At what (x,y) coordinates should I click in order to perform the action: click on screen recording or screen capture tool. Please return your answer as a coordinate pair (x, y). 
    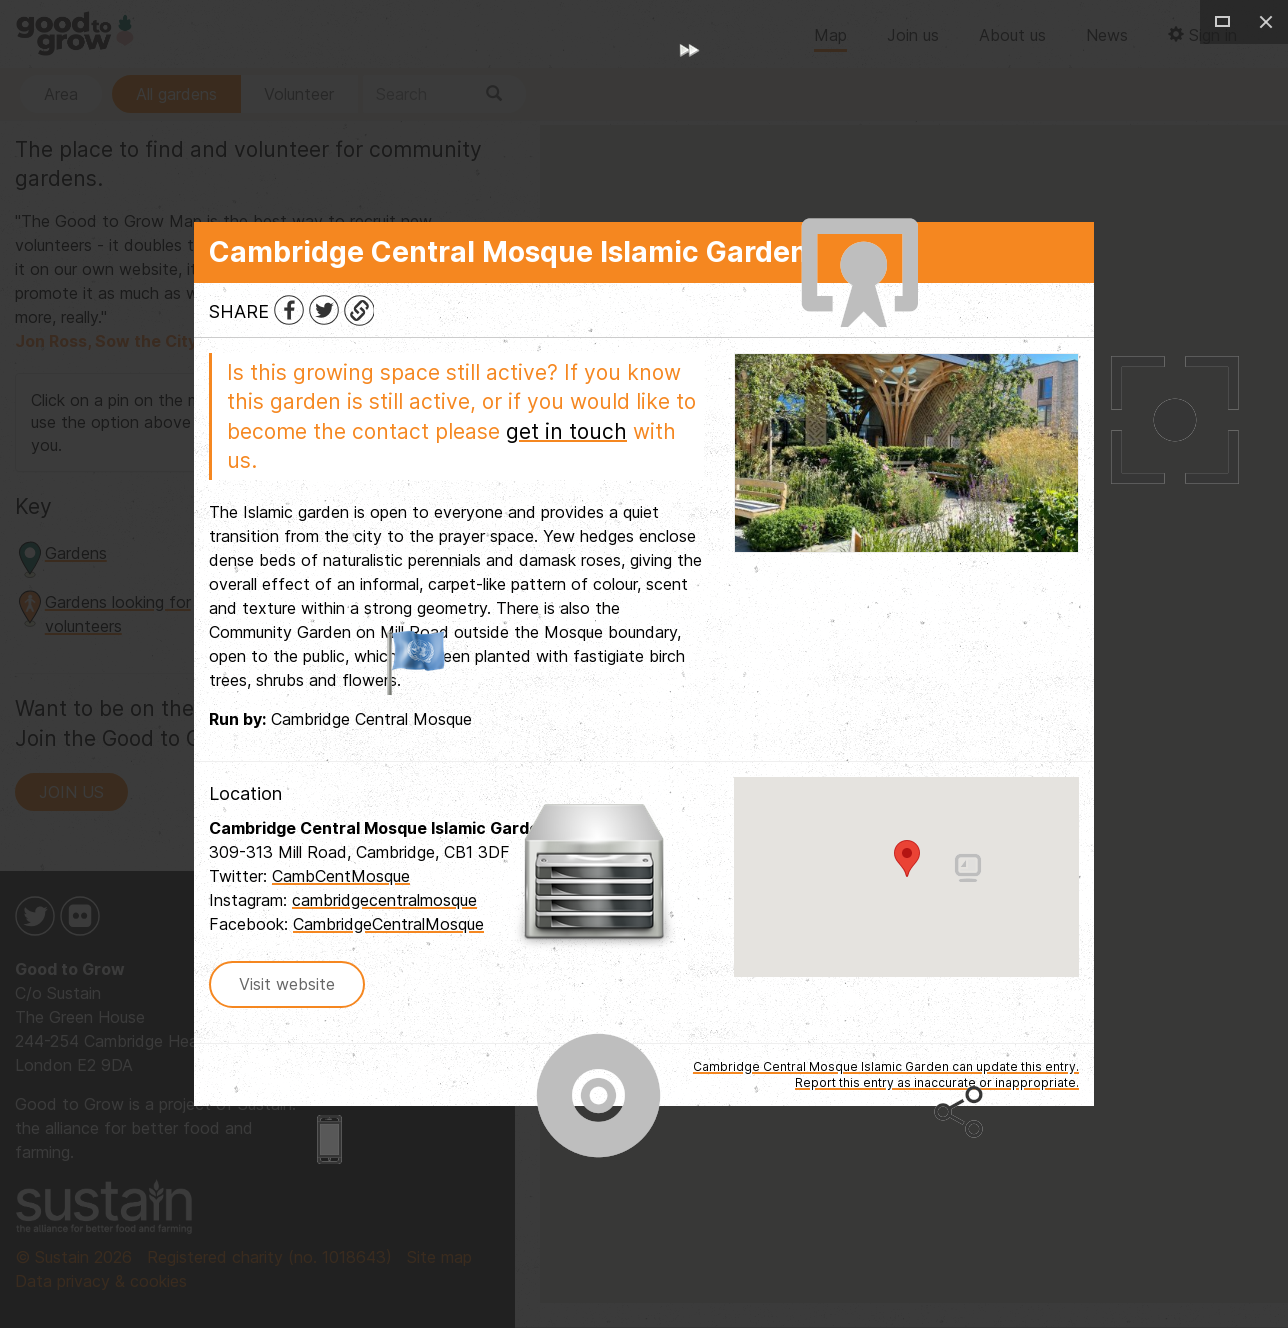
    Looking at the image, I should click on (1175, 420).